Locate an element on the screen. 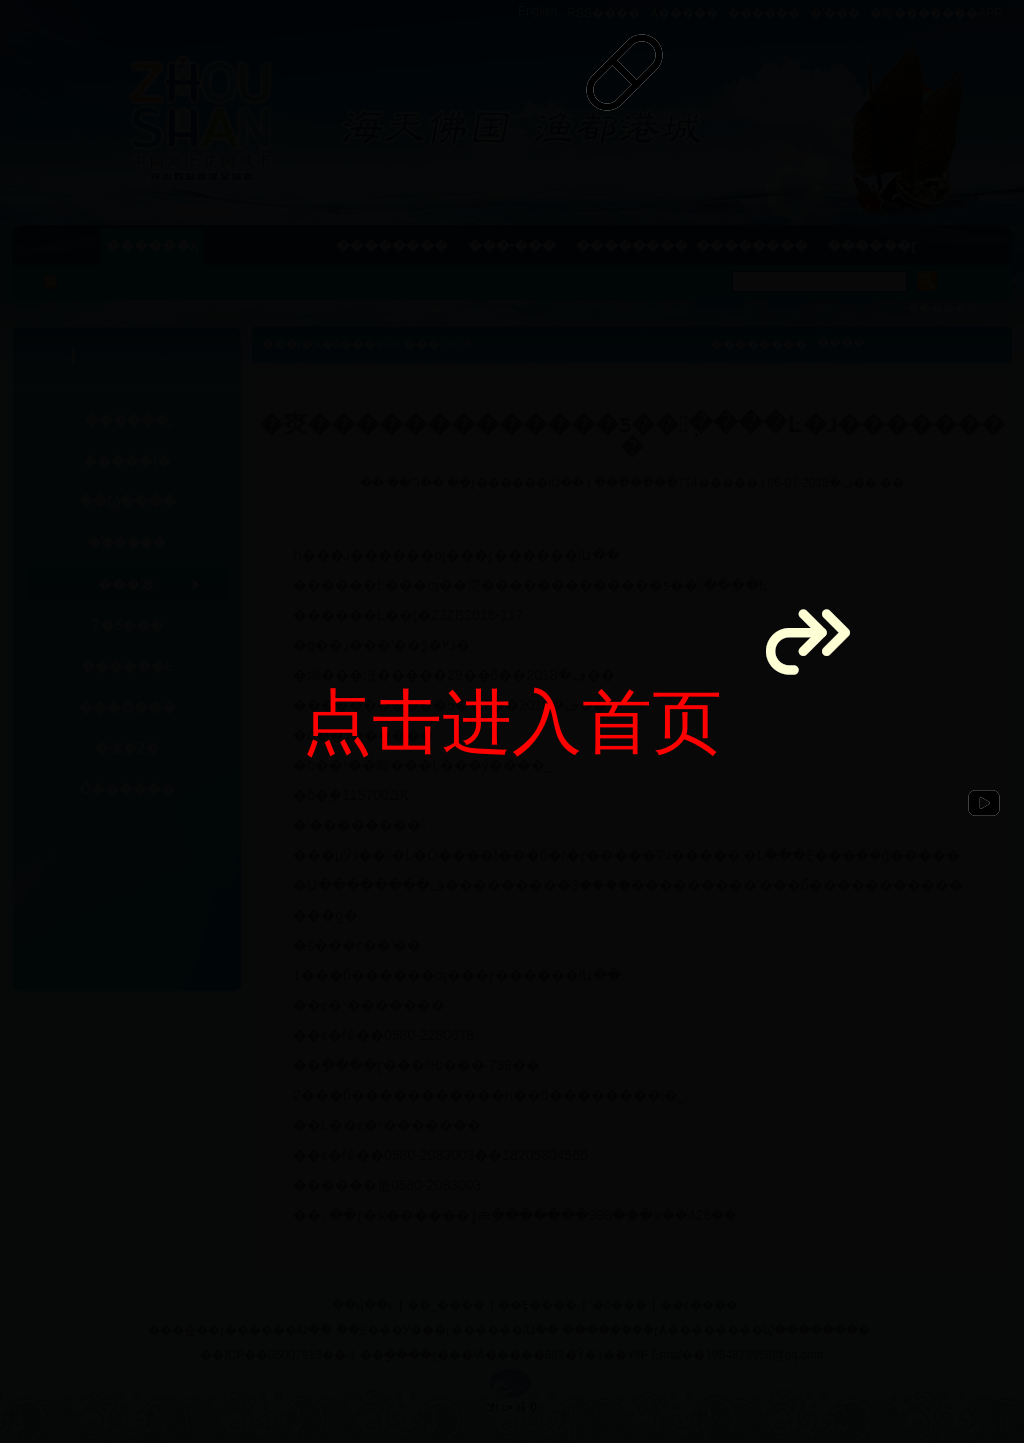 The image size is (1024, 1443). access medication reminders or prescriptions is located at coordinates (624, 72).